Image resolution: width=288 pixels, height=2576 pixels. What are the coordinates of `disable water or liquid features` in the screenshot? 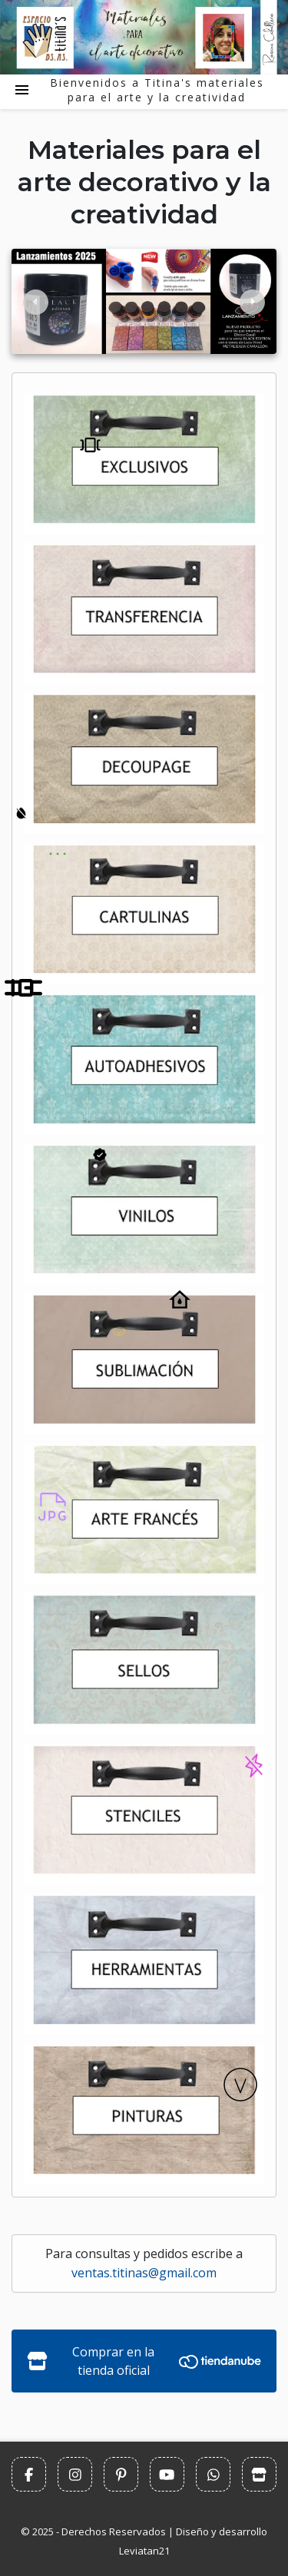 It's located at (21, 813).